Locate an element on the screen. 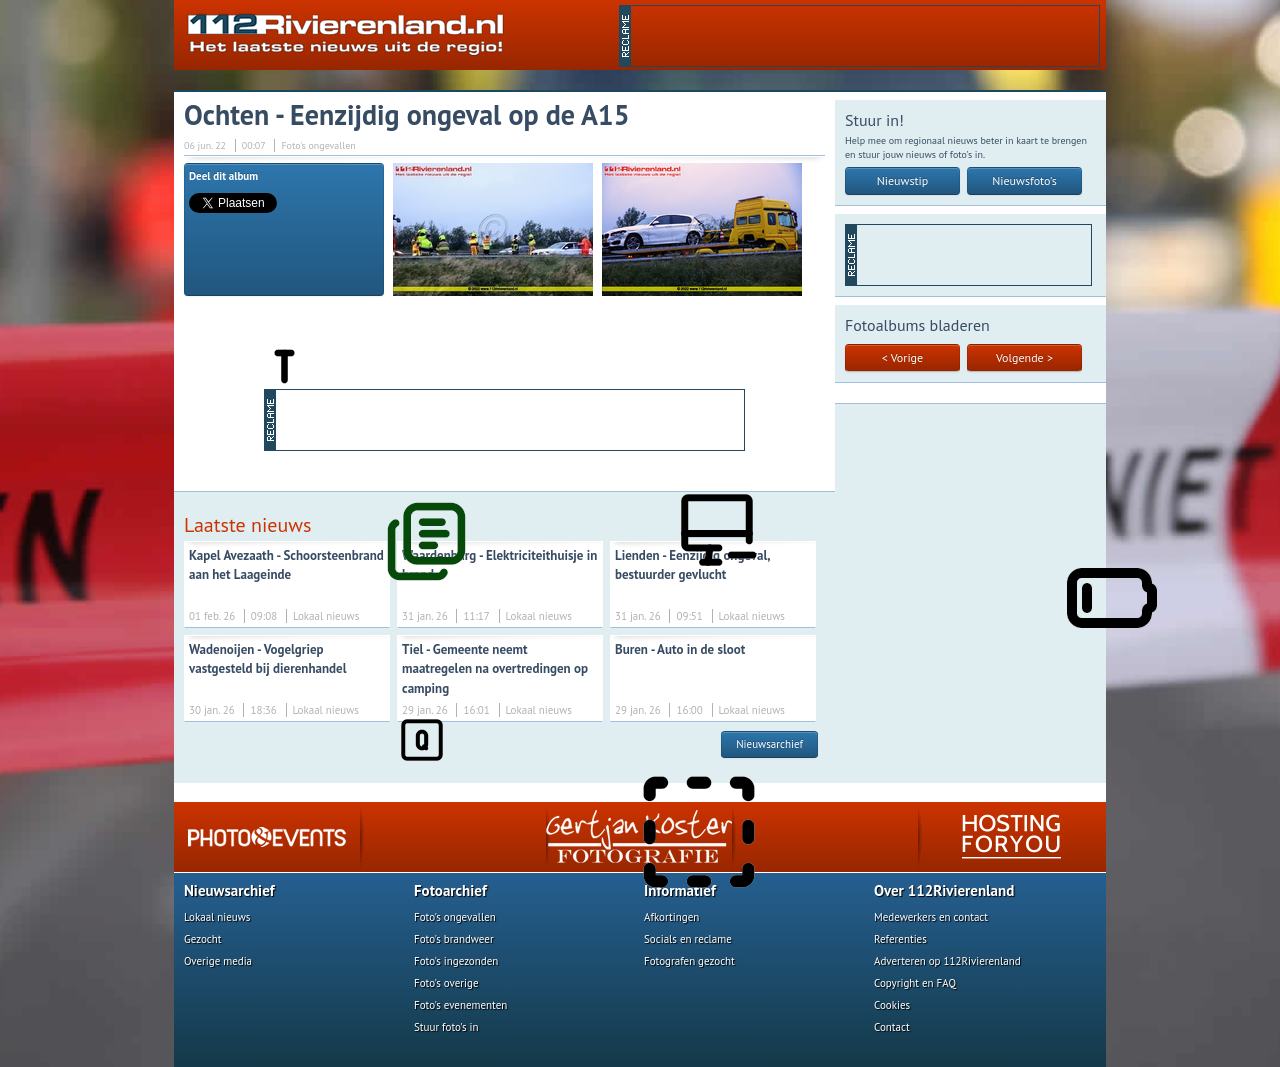 Image resolution: width=1280 pixels, height=1067 pixels. remove a desktop device from your account is located at coordinates (717, 530).